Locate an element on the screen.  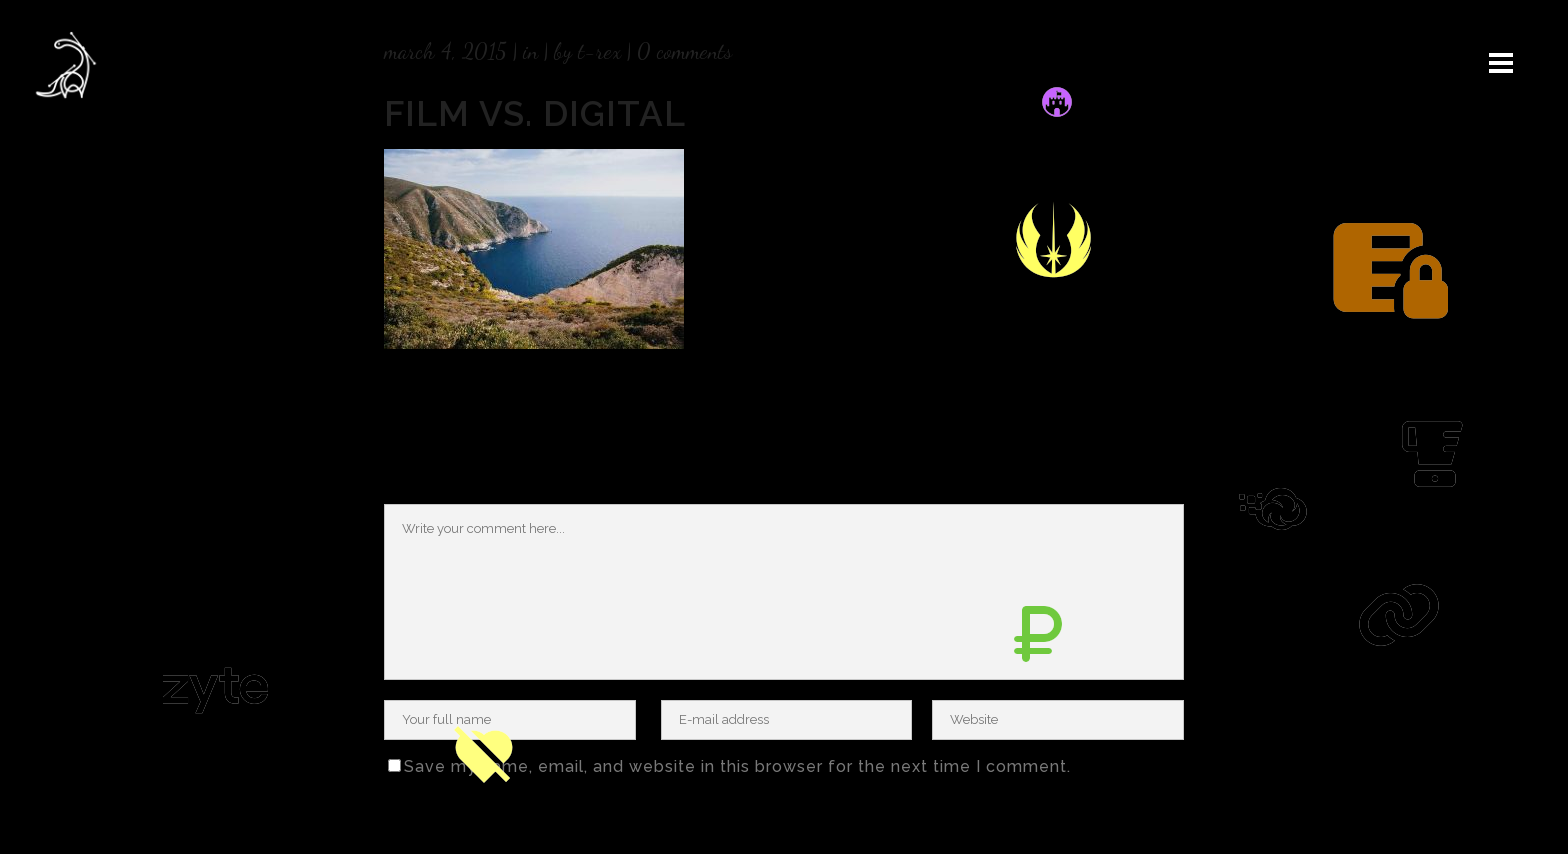
Zyte company logo is located at coordinates (215, 690).